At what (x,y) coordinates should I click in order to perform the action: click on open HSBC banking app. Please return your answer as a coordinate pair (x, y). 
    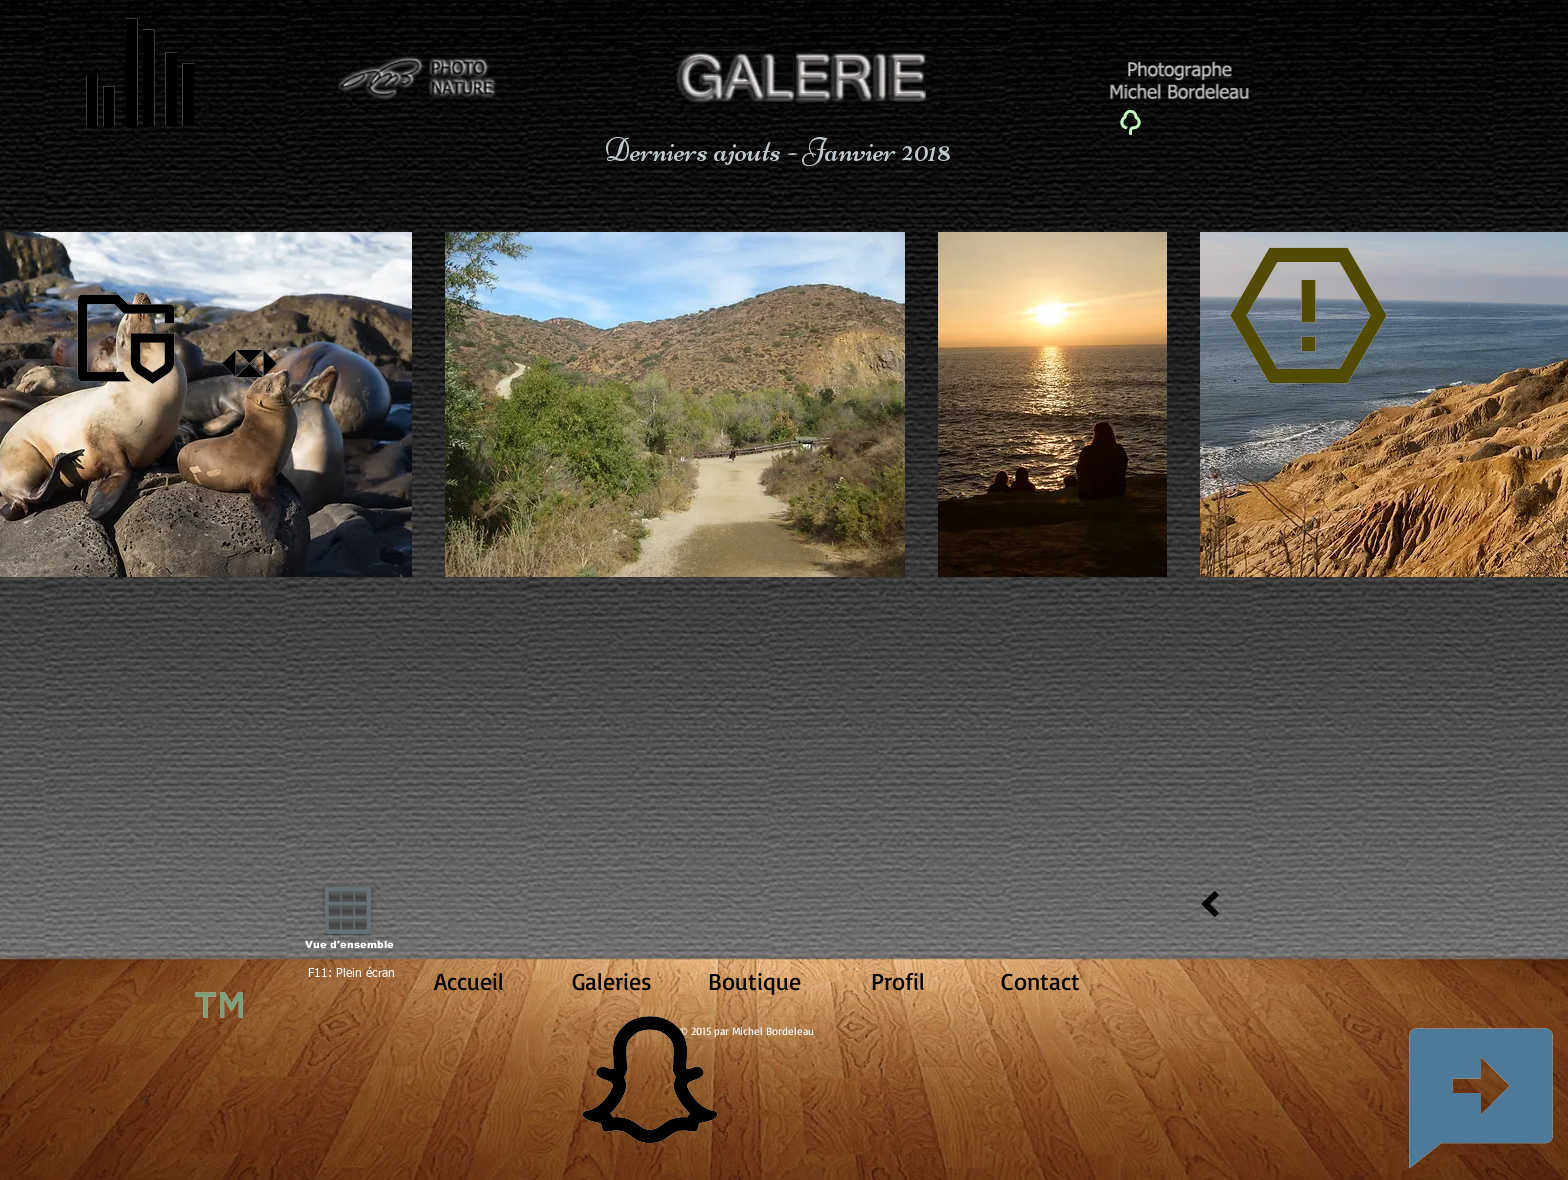
    Looking at the image, I should click on (249, 363).